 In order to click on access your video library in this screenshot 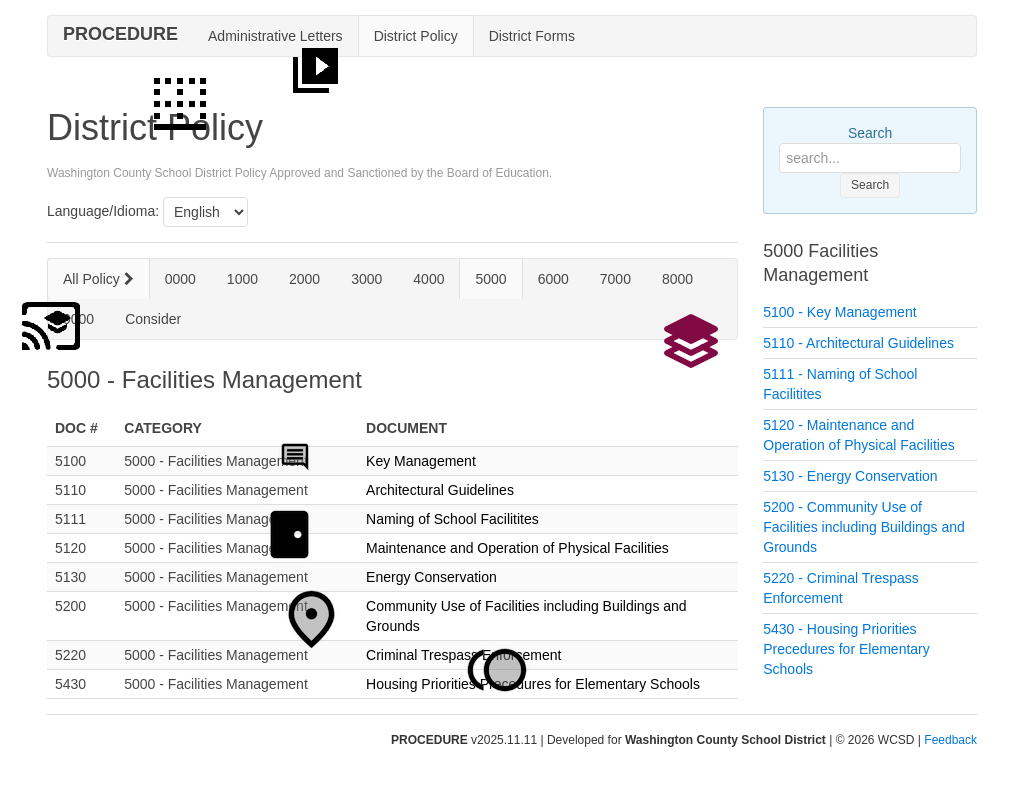, I will do `click(315, 70)`.